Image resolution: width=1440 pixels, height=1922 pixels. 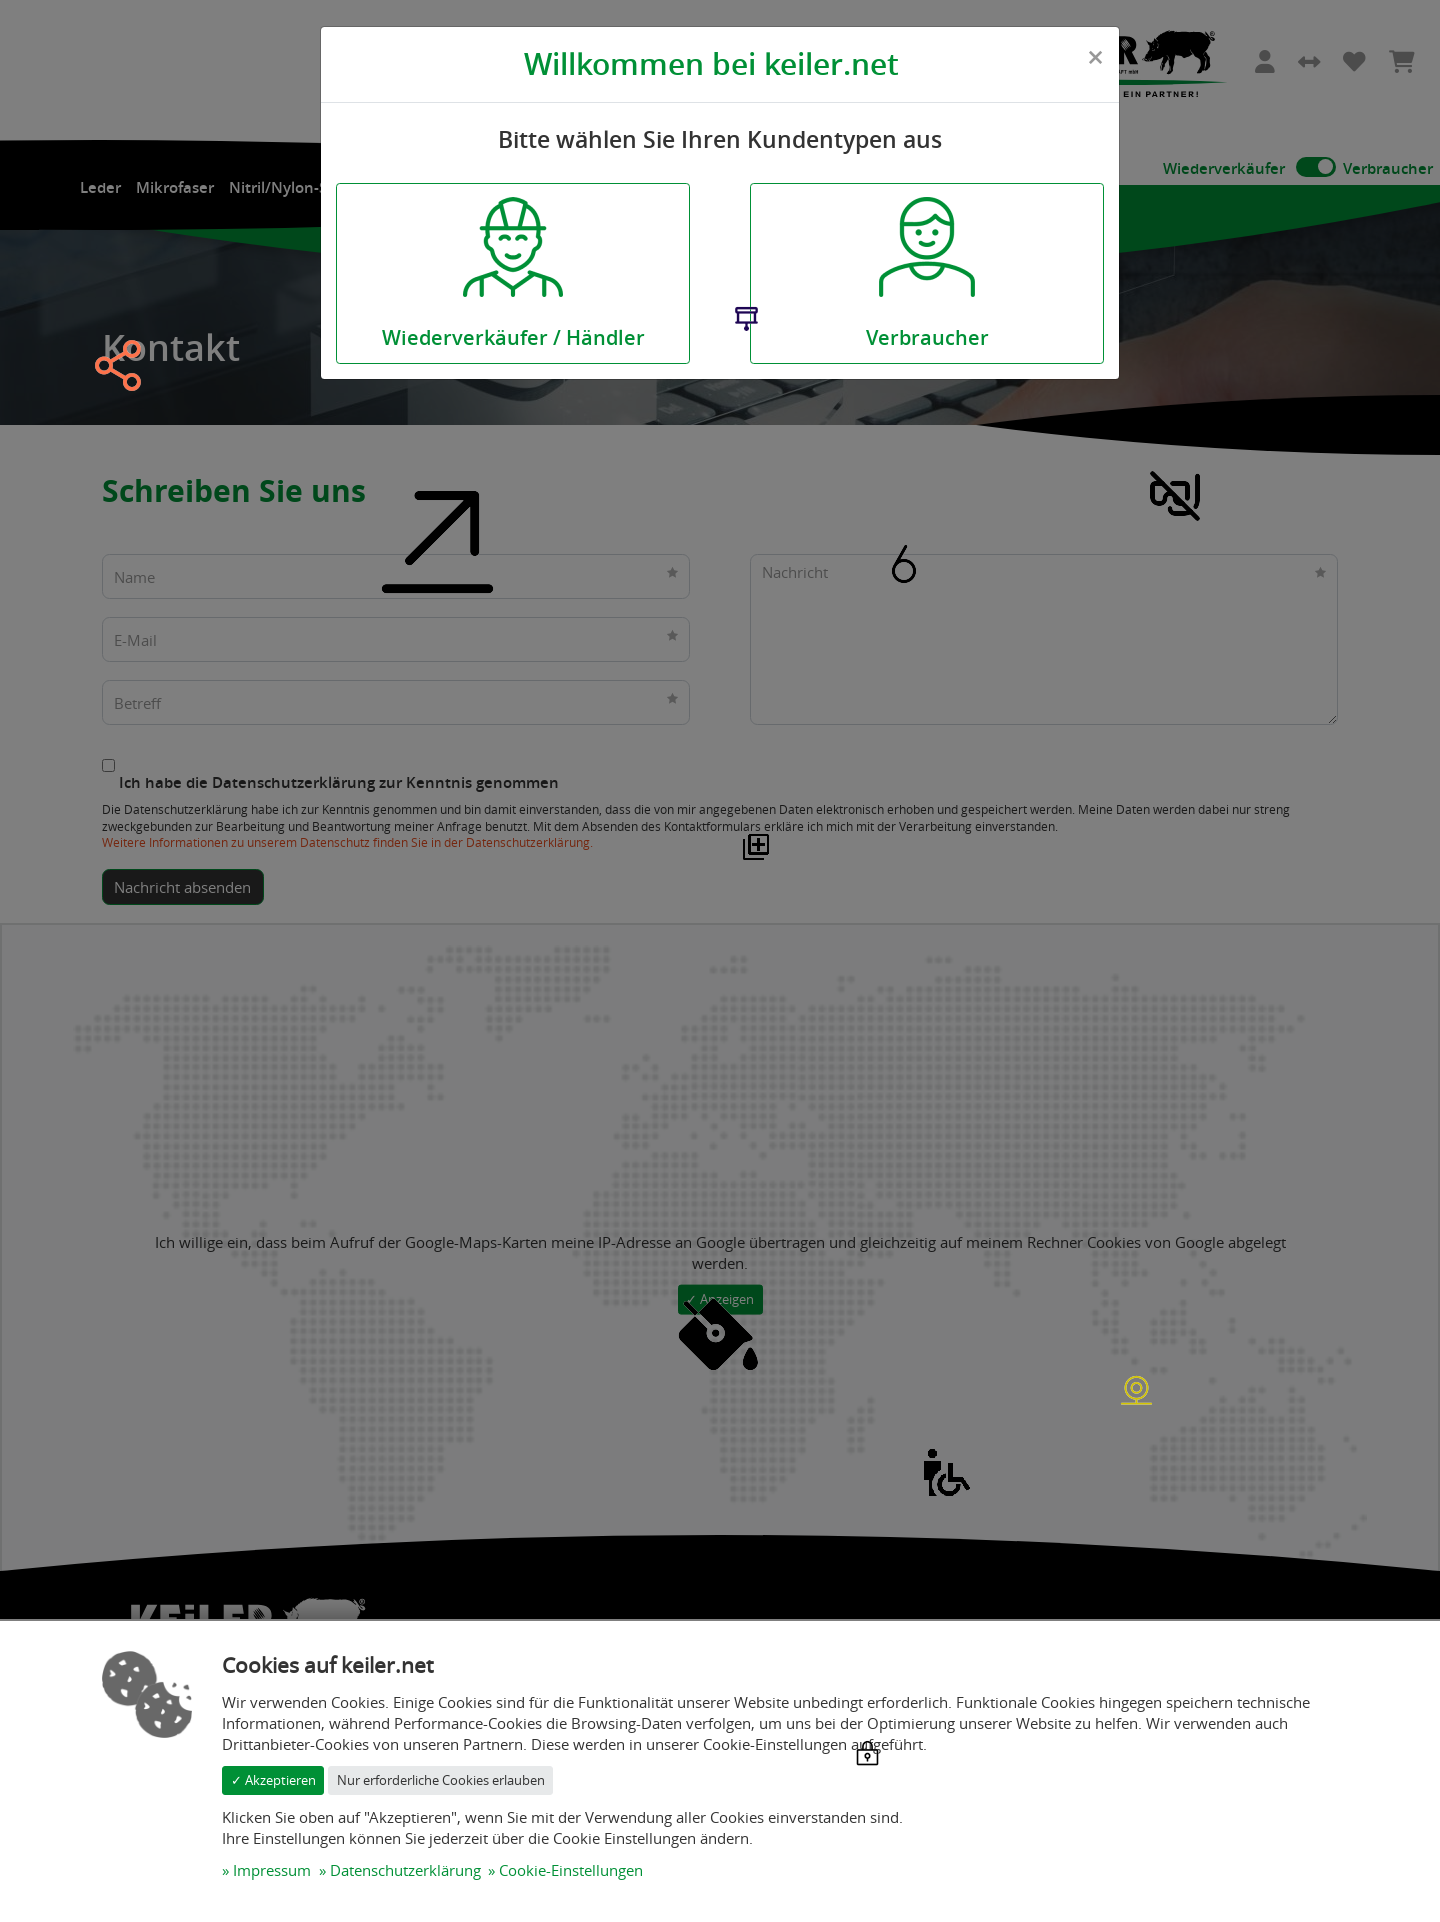 What do you see at coordinates (904, 564) in the screenshot?
I see `indicates the number six in a list or sequence` at bounding box center [904, 564].